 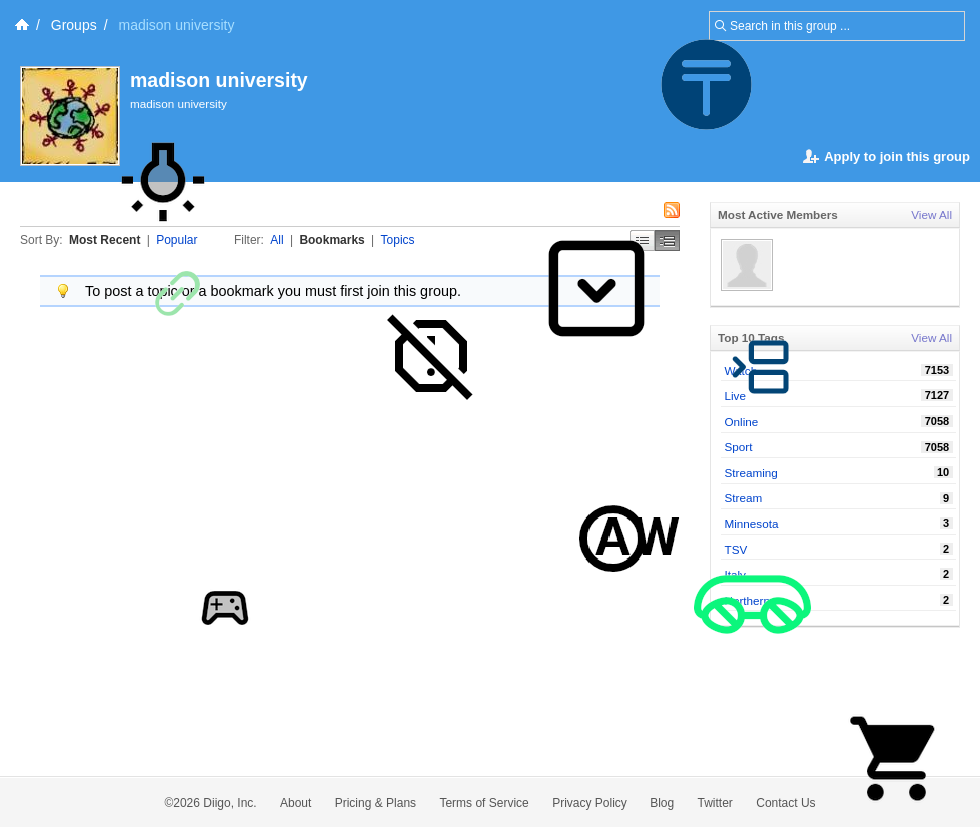 What do you see at coordinates (431, 356) in the screenshot?
I see `disable or turn off reporting` at bounding box center [431, 356].